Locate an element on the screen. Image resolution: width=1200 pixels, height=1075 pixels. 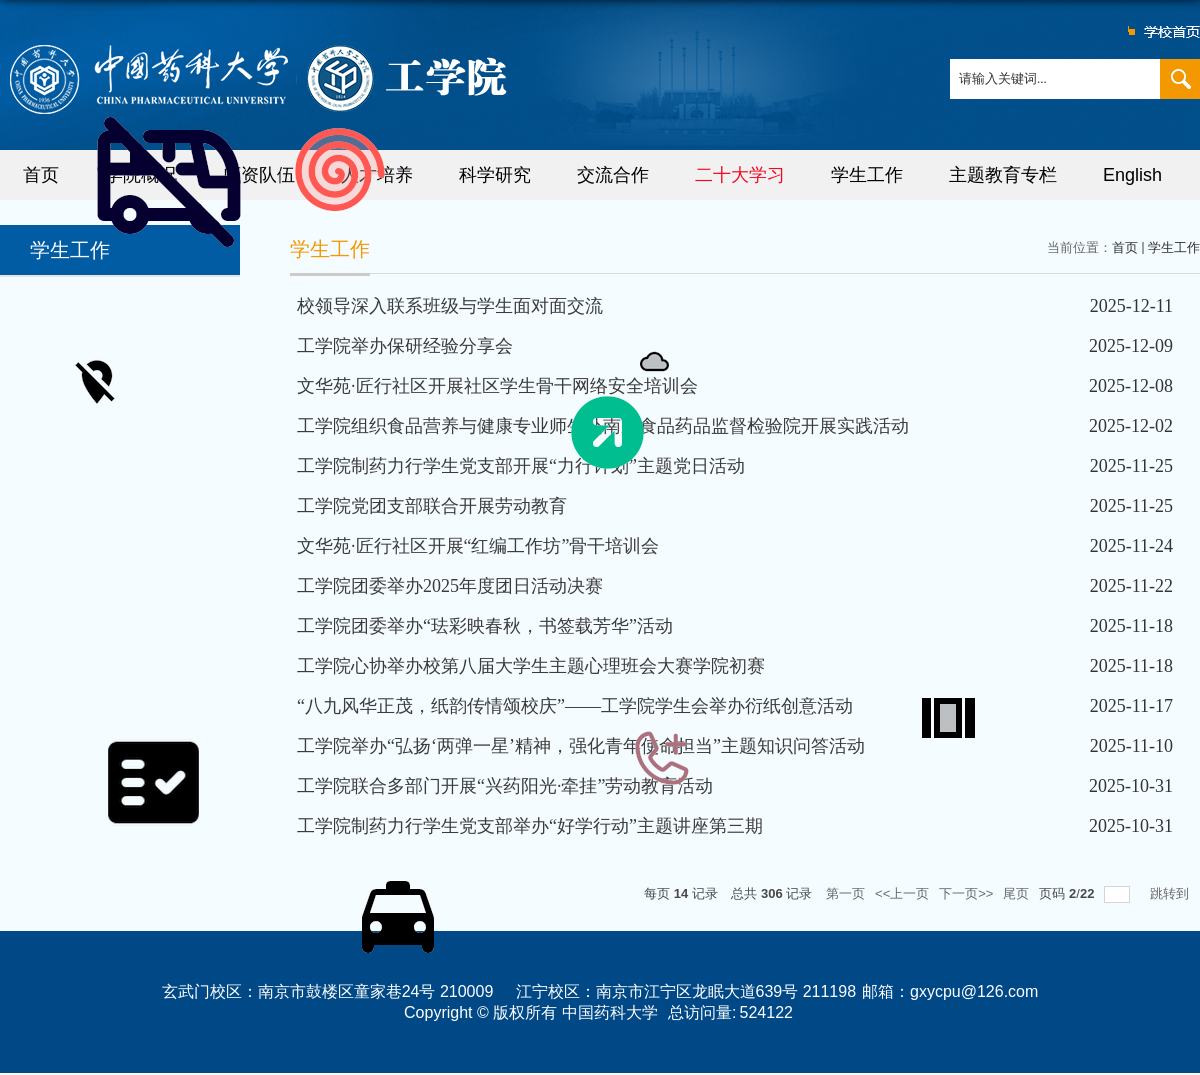
disable location services is located at coordinates (97, 382).